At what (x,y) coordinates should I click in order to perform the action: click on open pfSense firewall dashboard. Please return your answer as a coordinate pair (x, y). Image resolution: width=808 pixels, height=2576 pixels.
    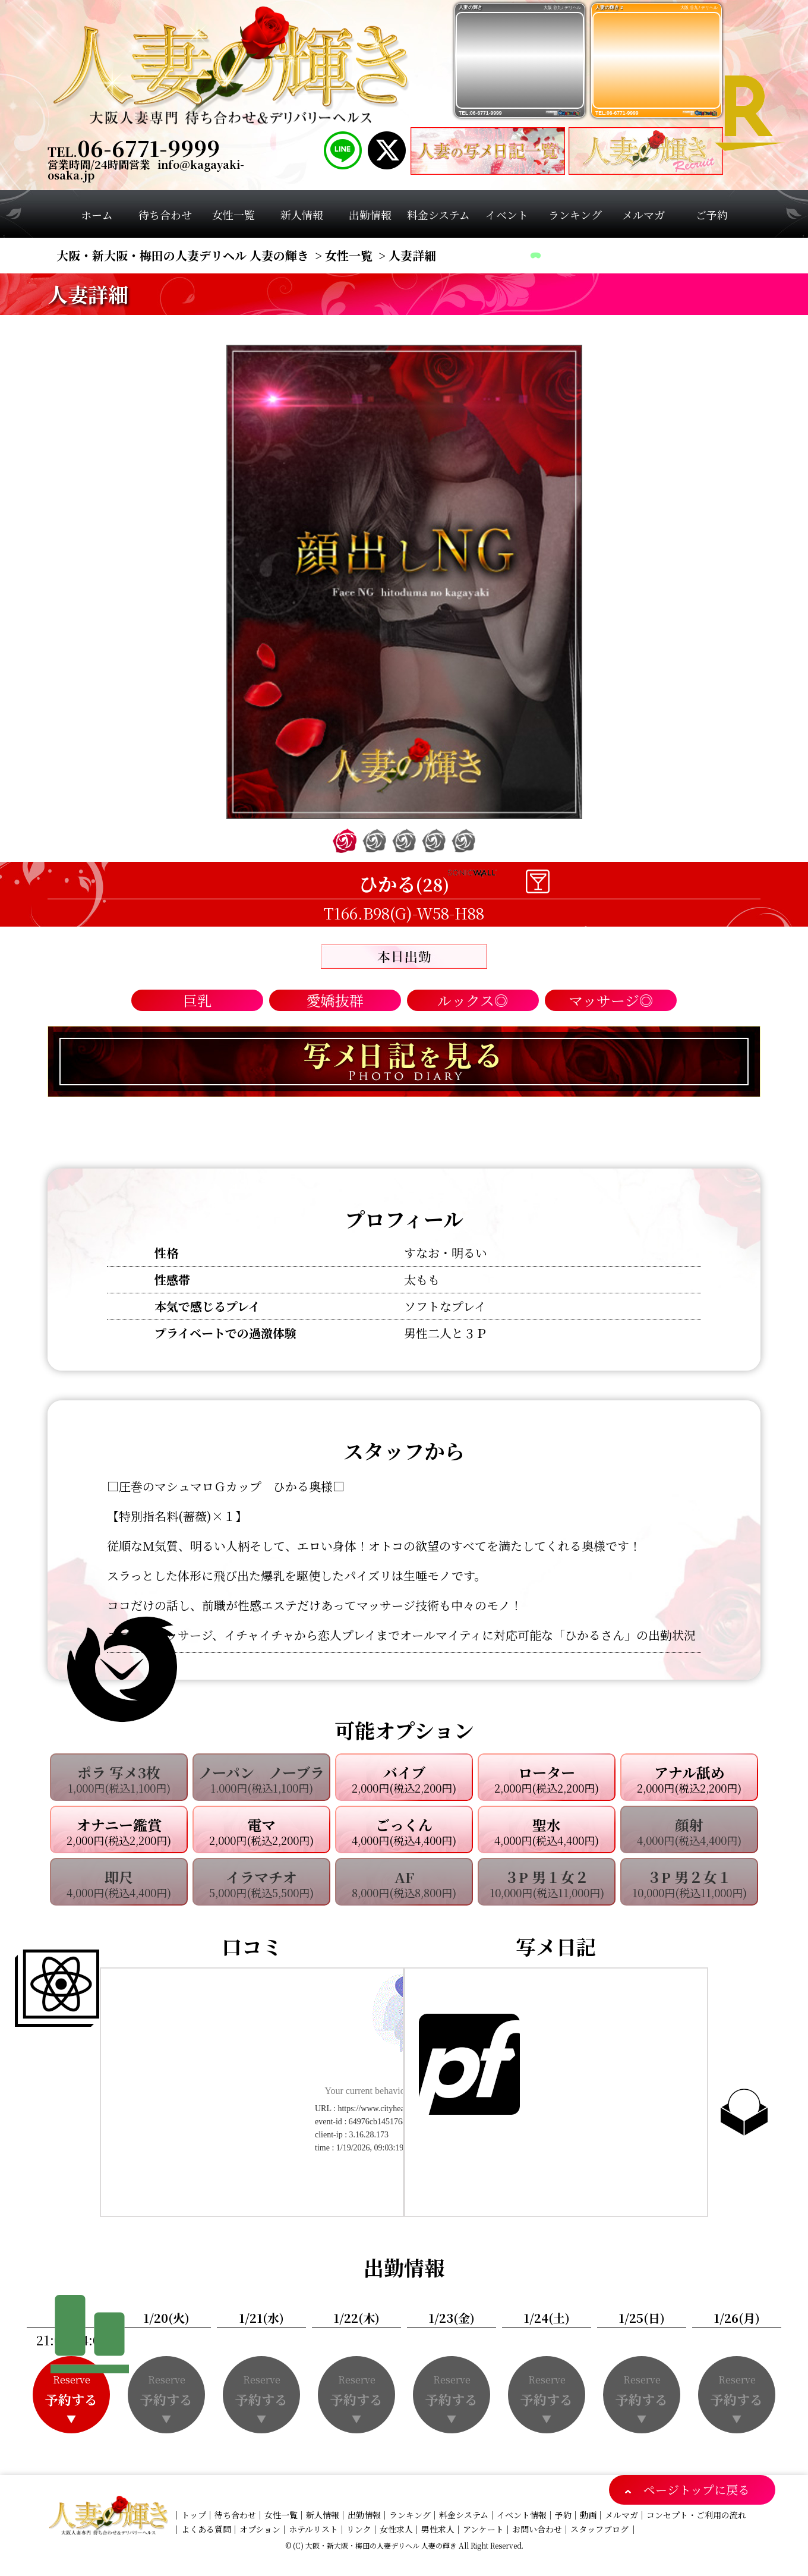
    Looking at the image, I should click on (469, 2064).